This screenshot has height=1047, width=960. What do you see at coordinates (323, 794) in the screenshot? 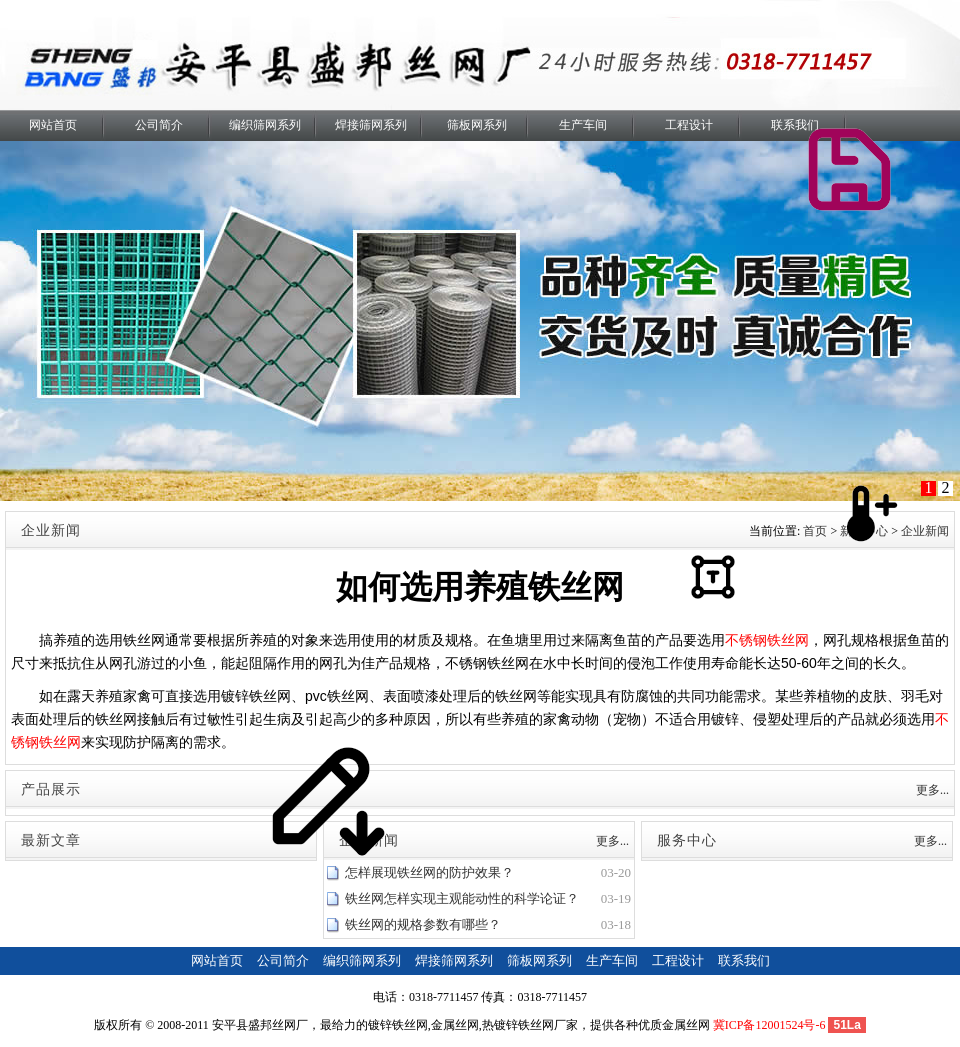
I see `save or submit written content` at bounding box center [323, 794].